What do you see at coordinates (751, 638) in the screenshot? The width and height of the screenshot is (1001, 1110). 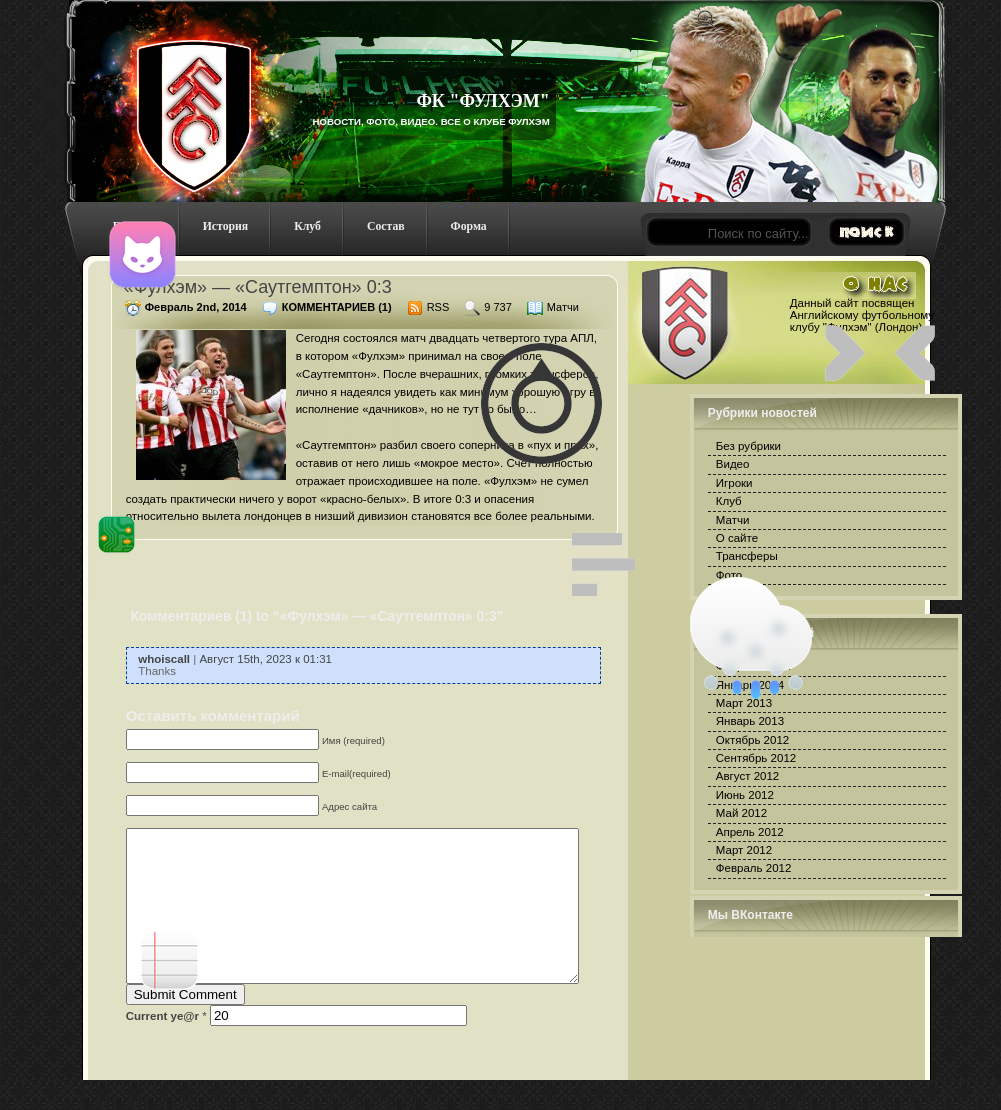 I see `indicates mixed precipitation weather conditions` at bounding box center [751, 638].